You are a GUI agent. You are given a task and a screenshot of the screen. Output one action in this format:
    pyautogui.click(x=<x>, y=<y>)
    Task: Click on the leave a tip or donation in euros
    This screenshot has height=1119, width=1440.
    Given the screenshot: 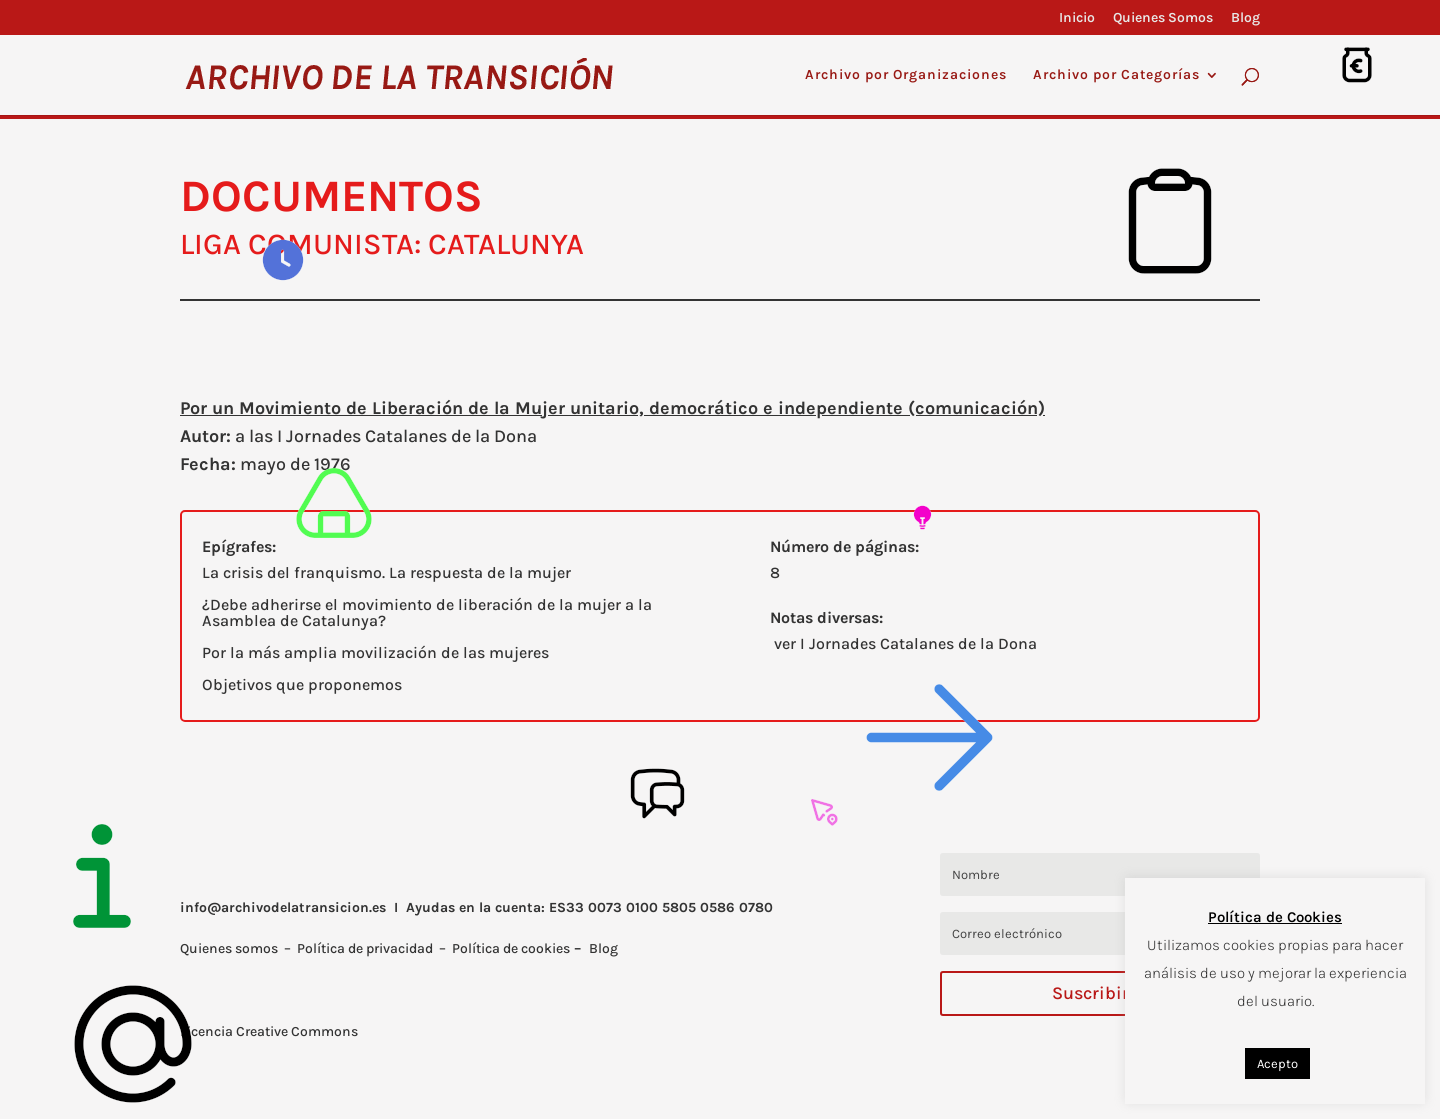 What is the action you would take?
    pyautogui.click(x=1357, y=64)
    